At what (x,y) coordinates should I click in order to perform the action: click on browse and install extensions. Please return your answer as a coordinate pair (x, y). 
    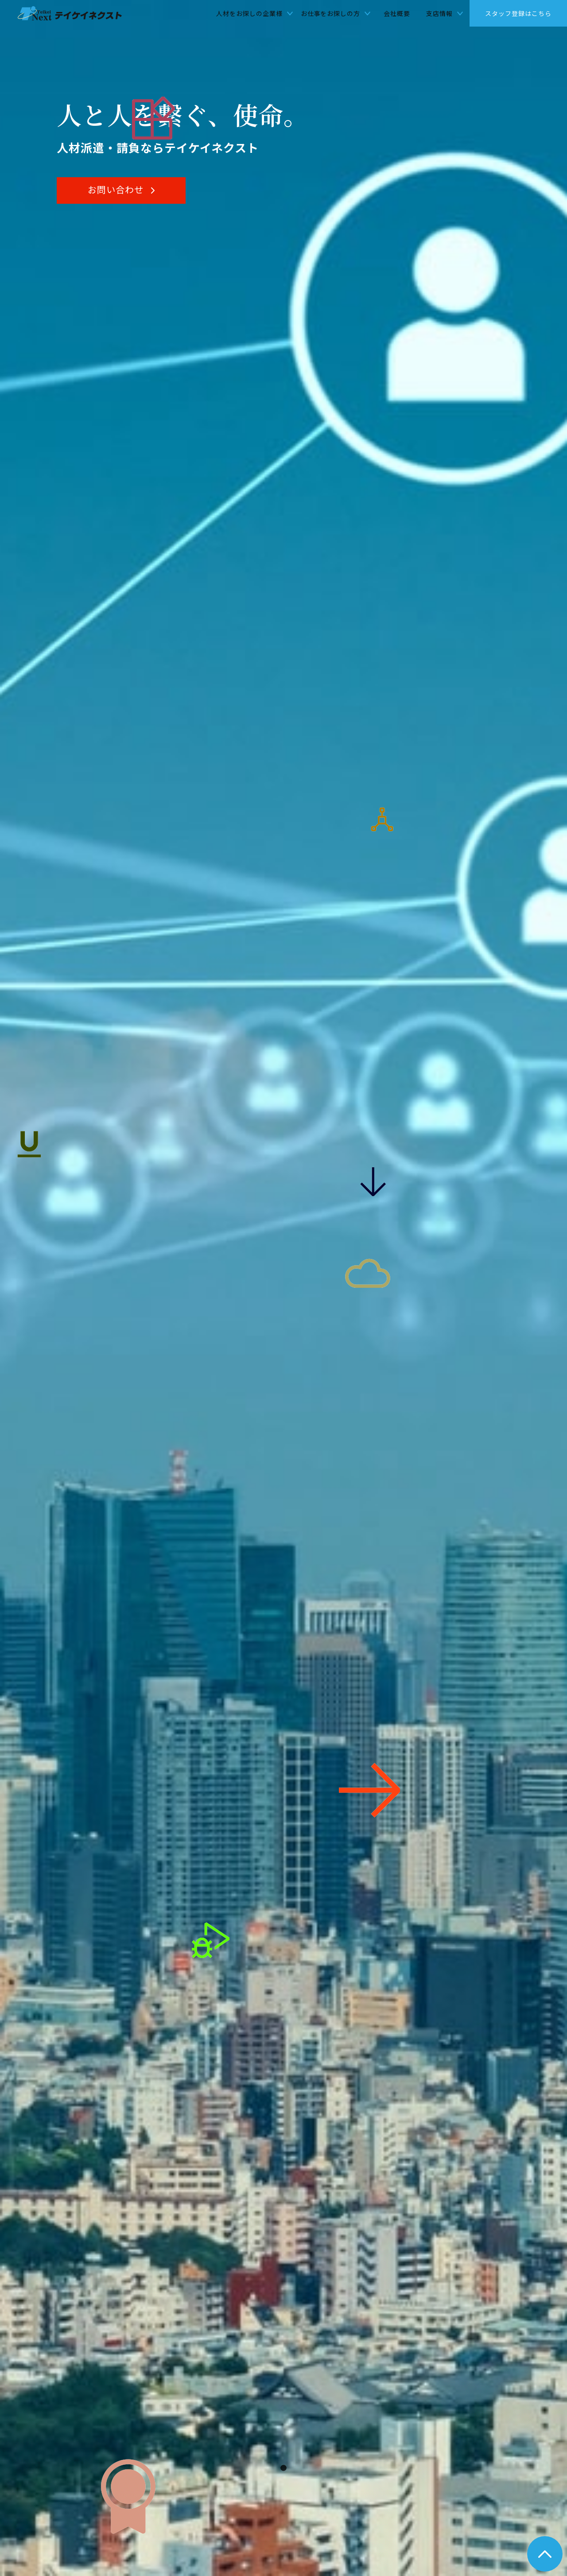
    Looking at the image, I should click on (154, 118).